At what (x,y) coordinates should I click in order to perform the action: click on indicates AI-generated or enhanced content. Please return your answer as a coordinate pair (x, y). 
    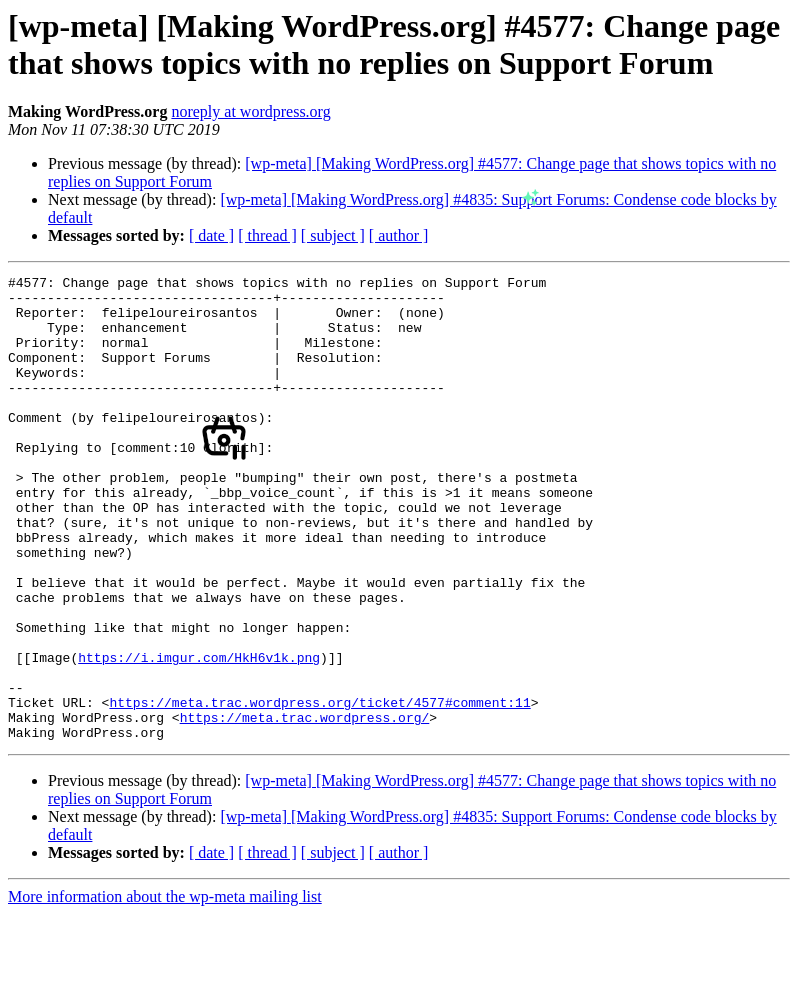
    Looking at the image, I should click on (530, 197).